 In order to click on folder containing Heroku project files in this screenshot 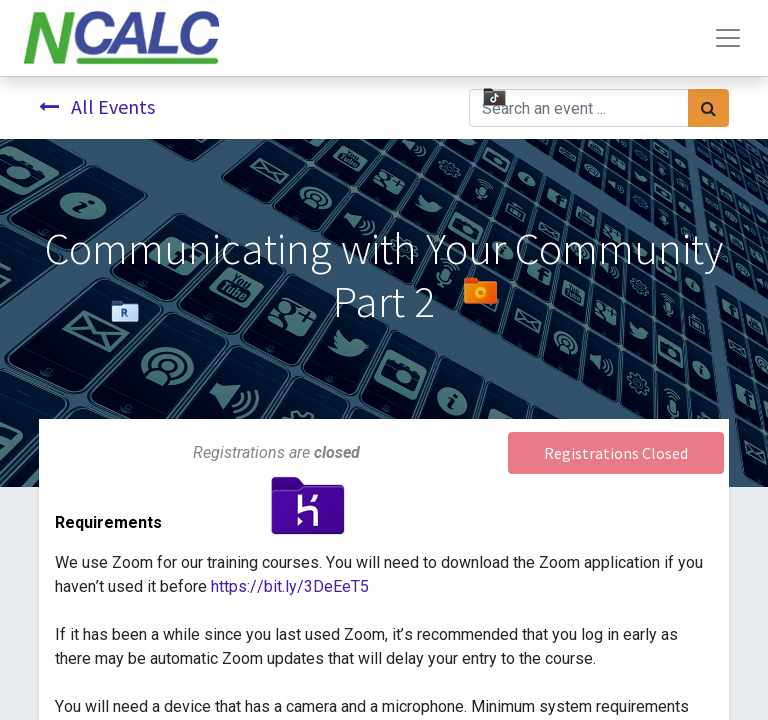, I will do `click(307, 507)`.